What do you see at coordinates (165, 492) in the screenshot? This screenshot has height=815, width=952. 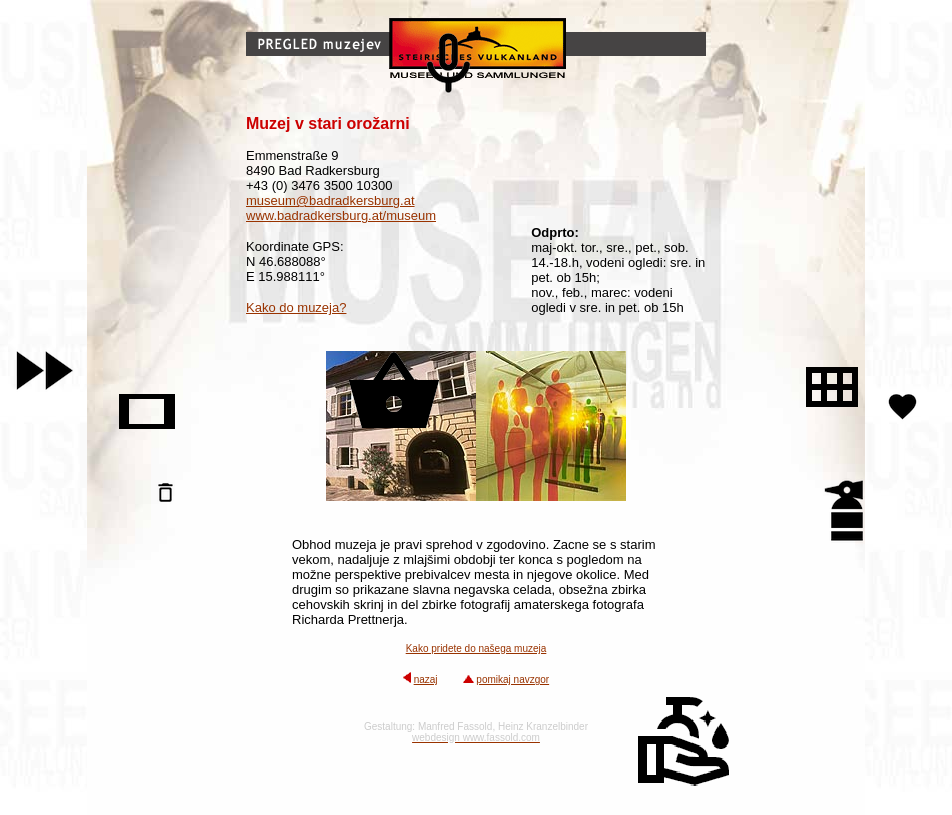 I see `delete an item` at bounding box center [165, 492].